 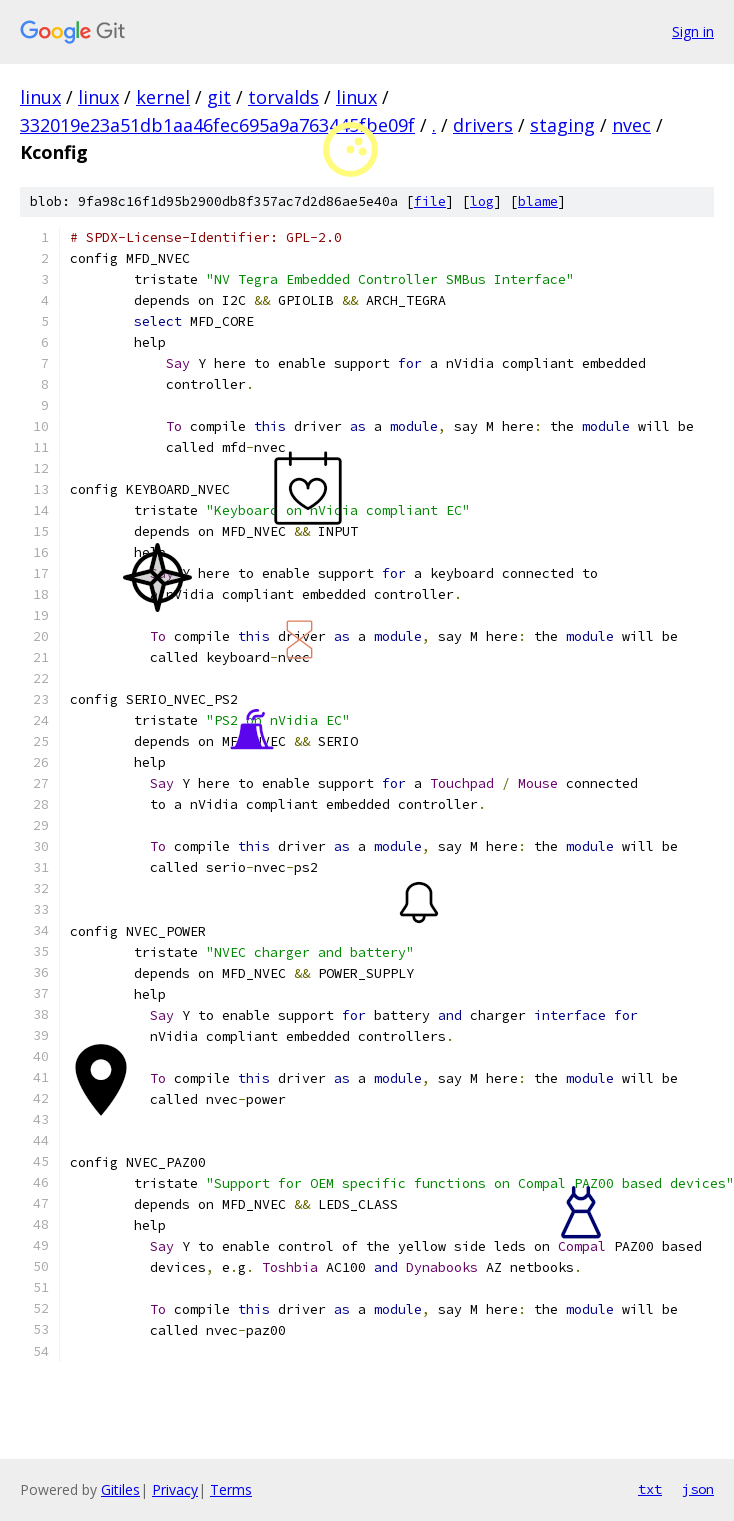 I want to click on indicates loading or processing in progress, so click(x=299, y=639).